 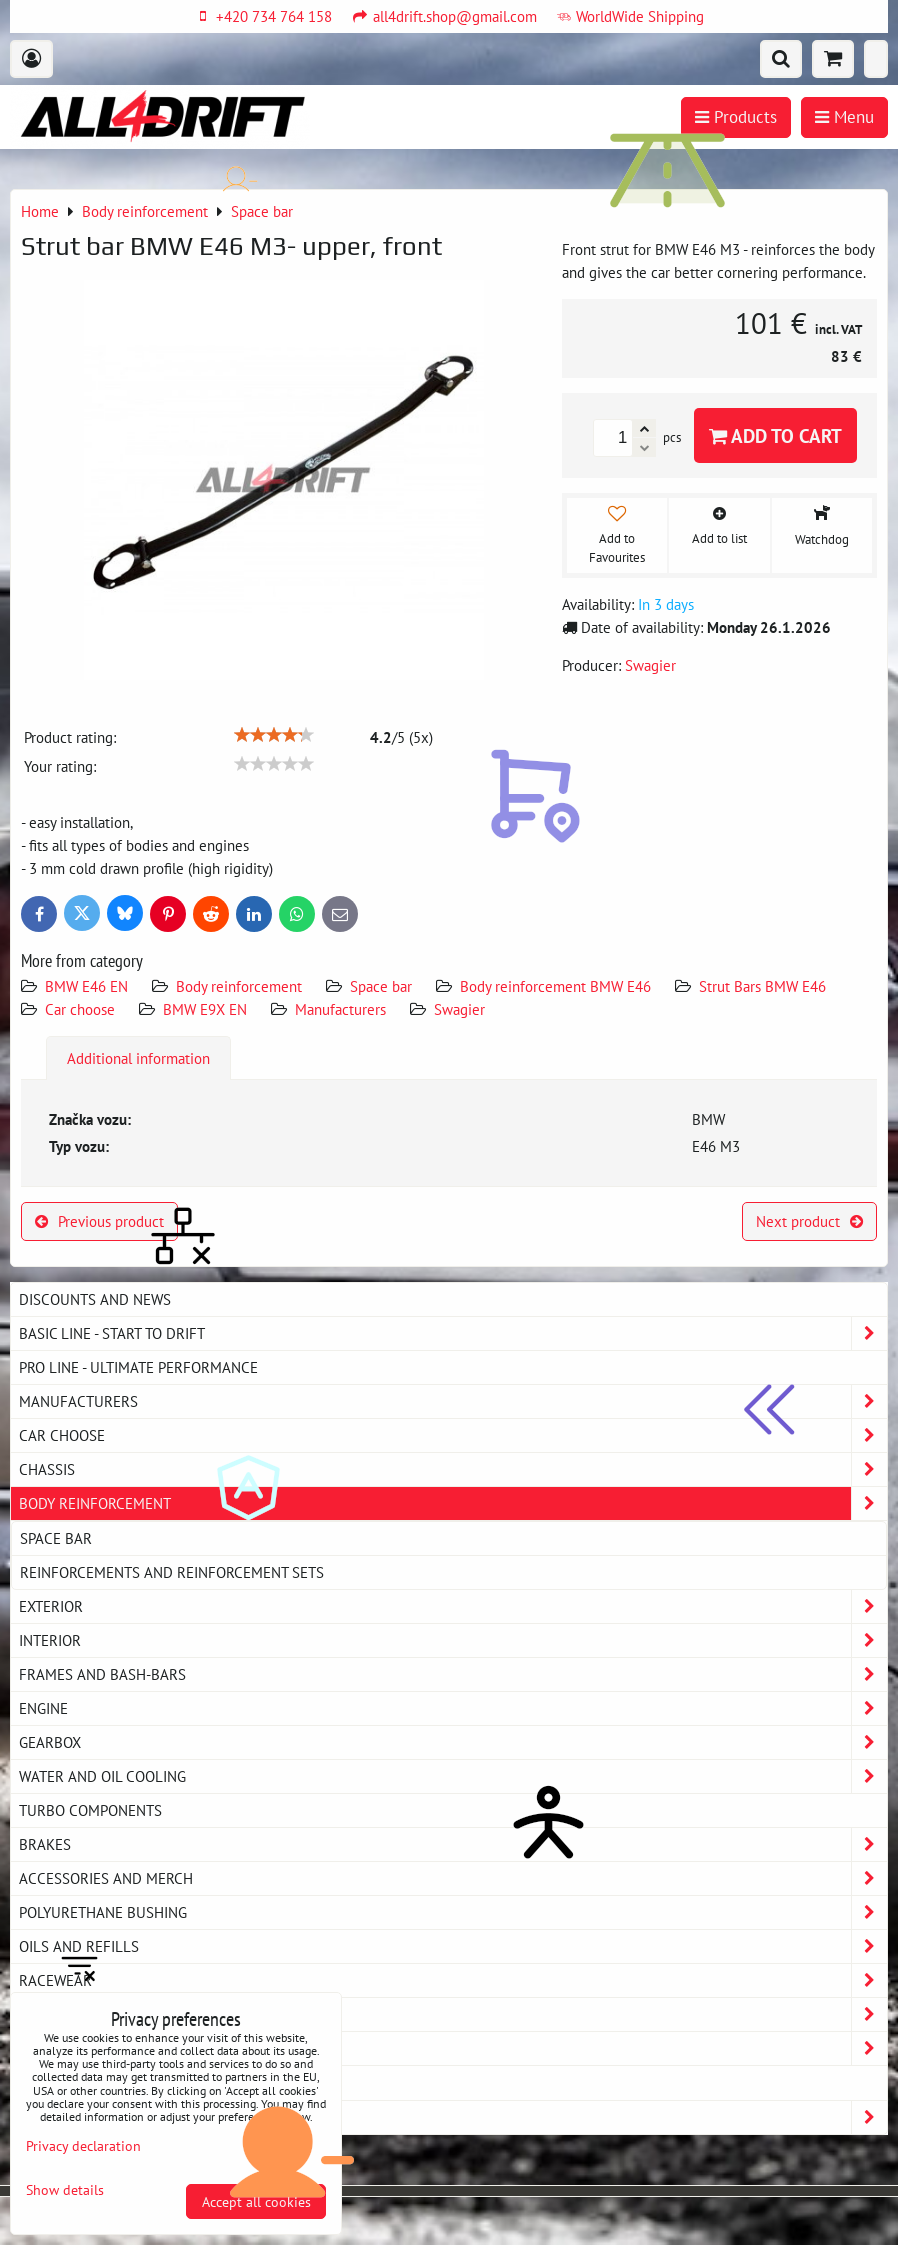 I want to click on remove a user or contact, so click(x=288, y=2156).